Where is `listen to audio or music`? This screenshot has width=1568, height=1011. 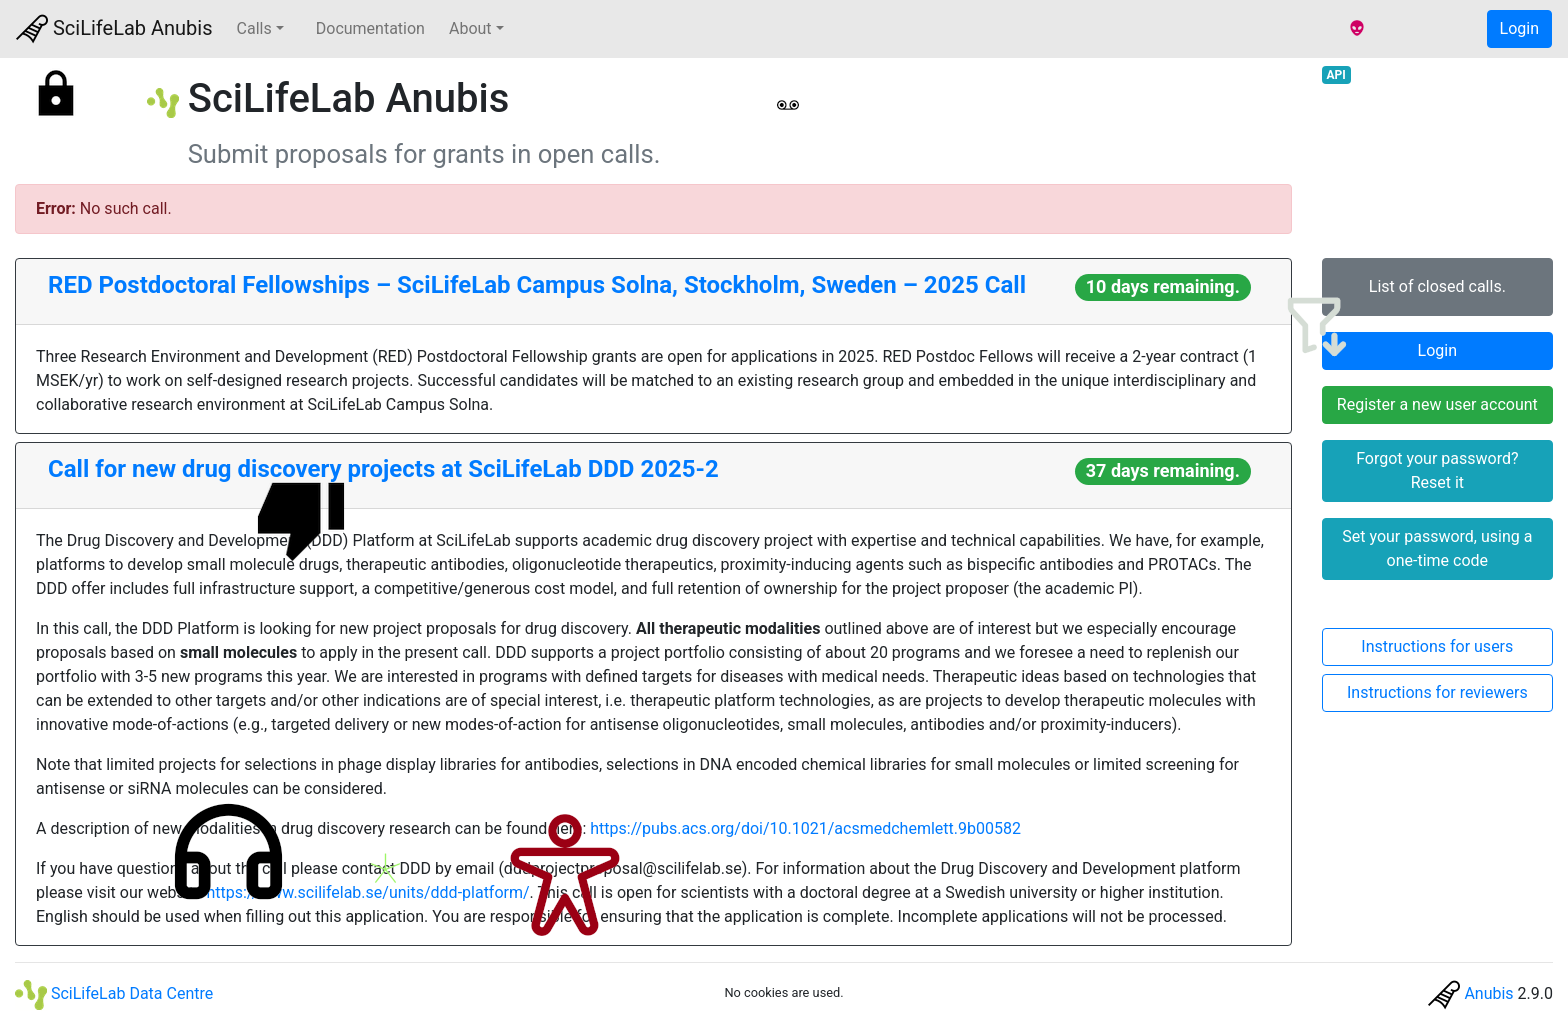
listen to audio or music is located at coordinates (228, 857).